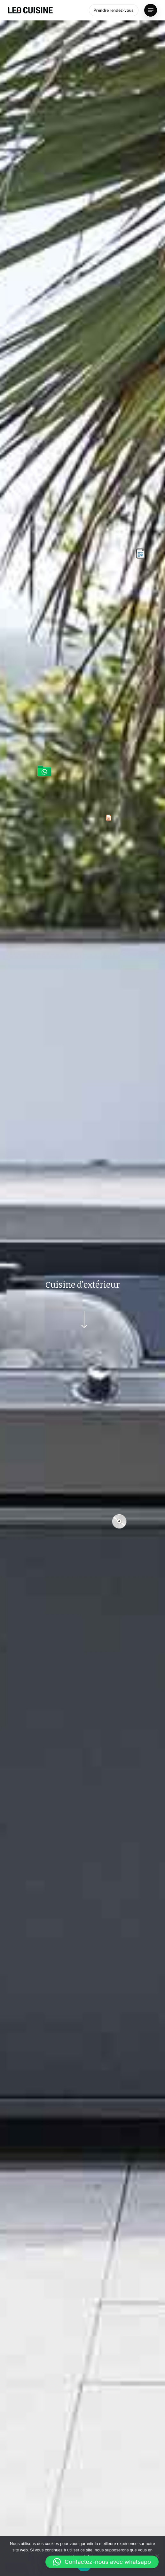  Describe the element at coordinates (140, 554) in the screenshot. I see `open a web template document file` at that location.